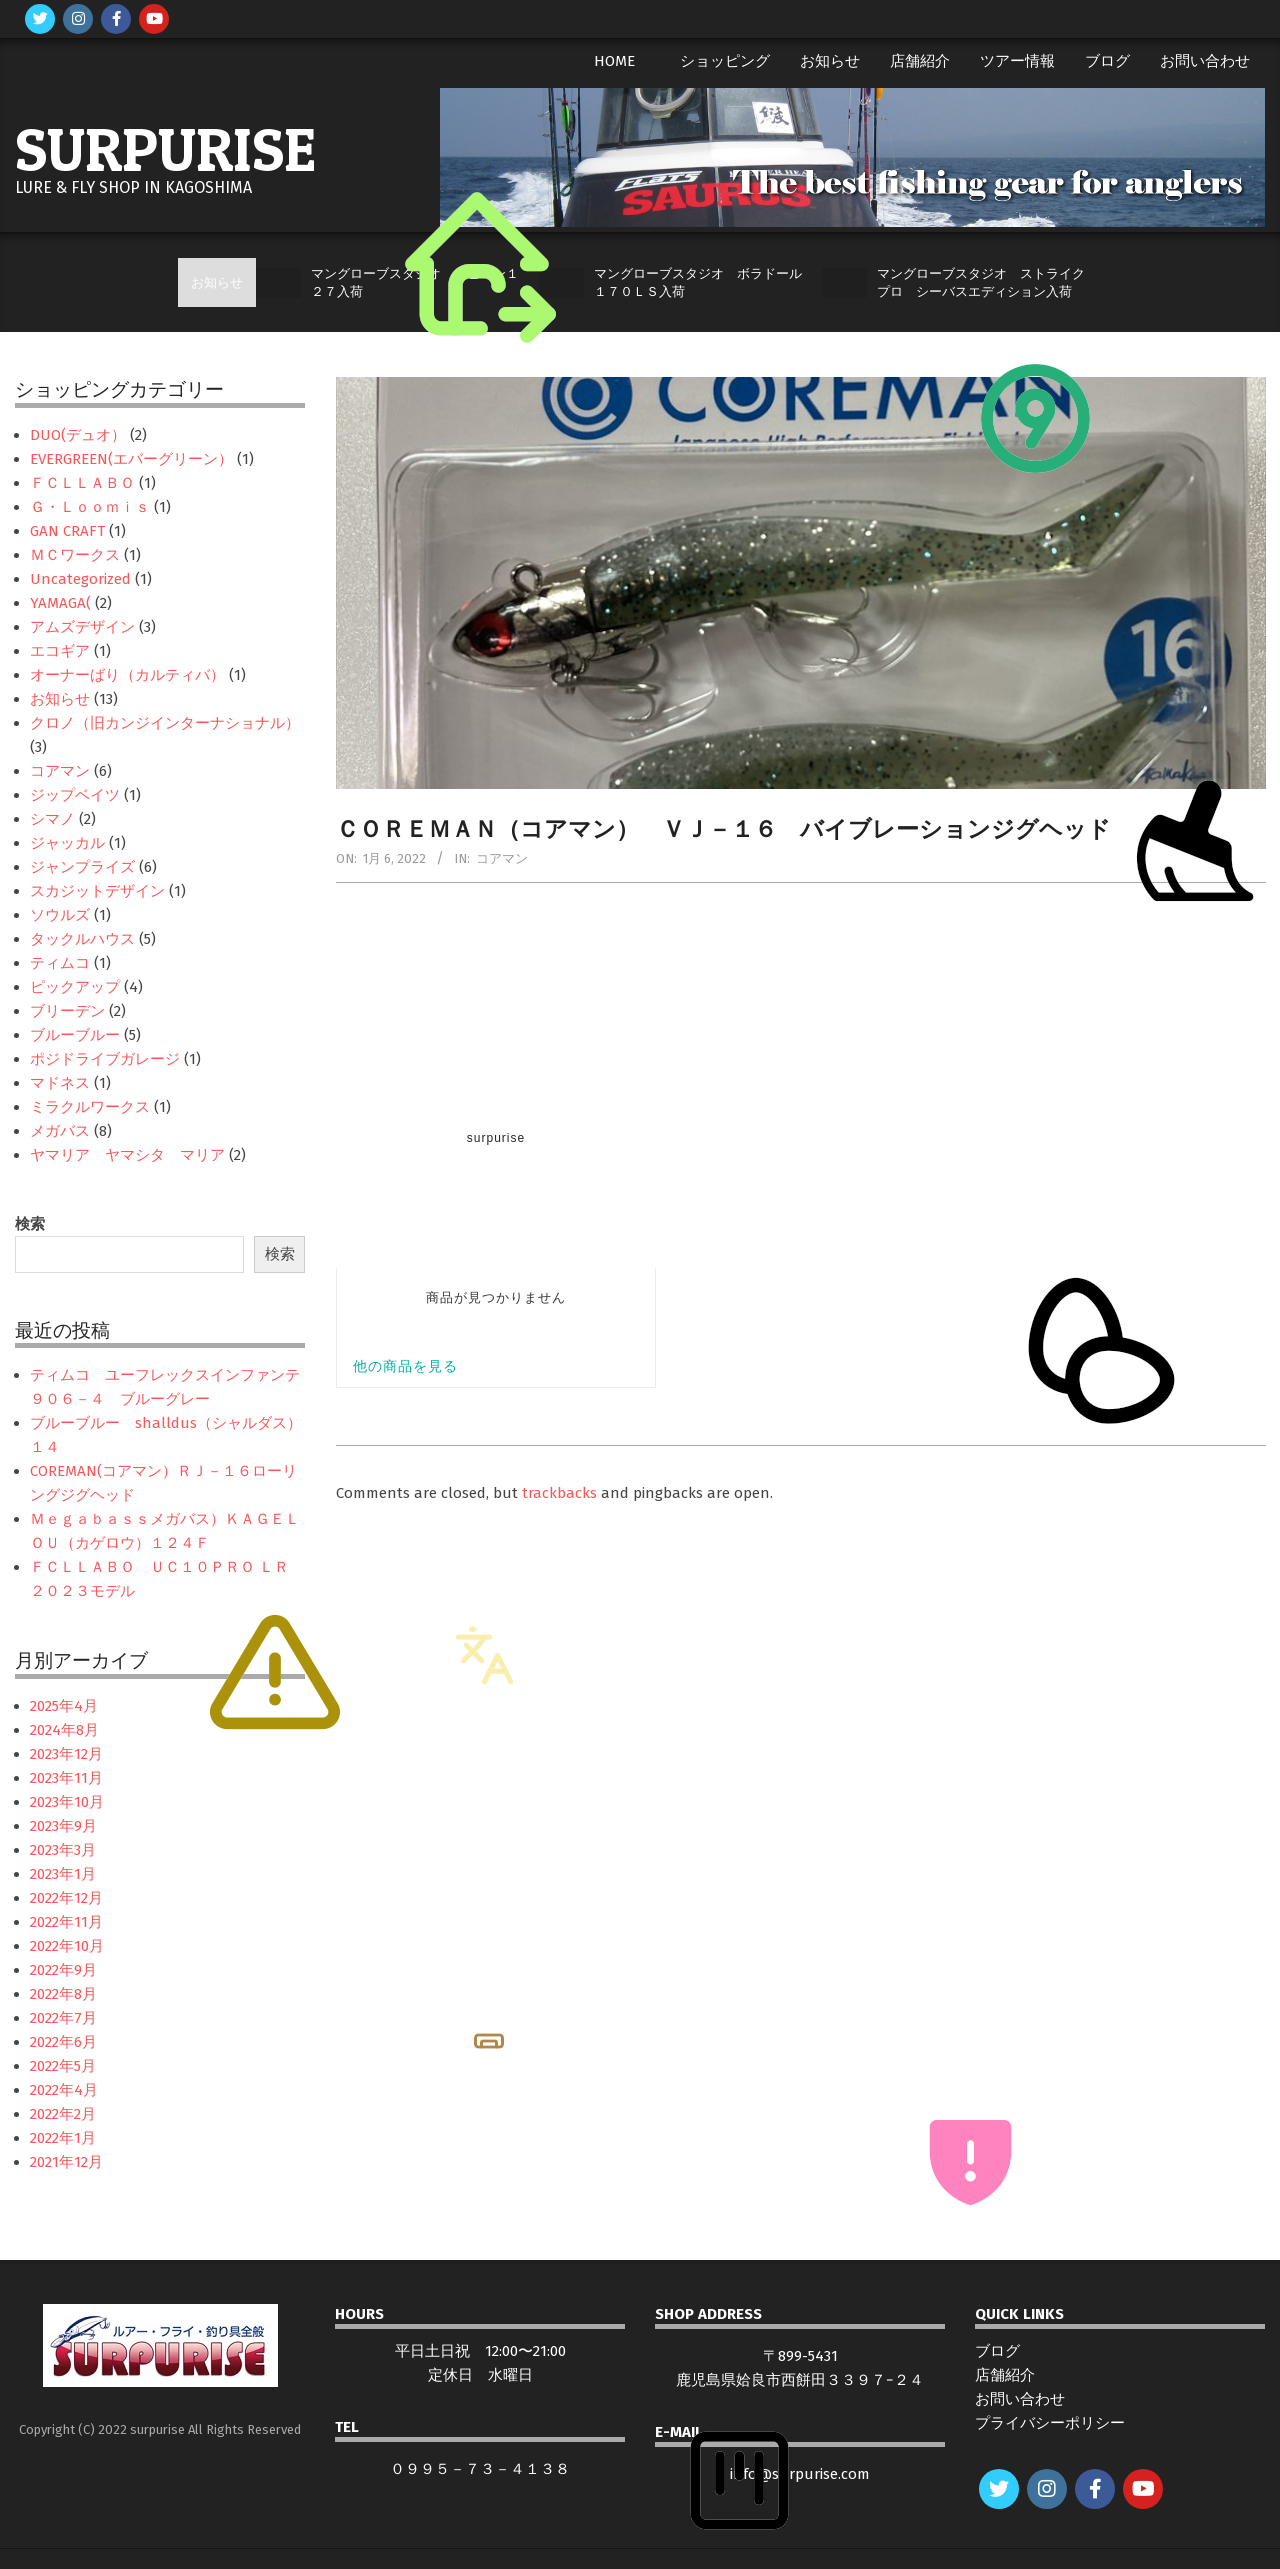 The image size is (1280, 2569). What do you see at coordinates (970, 2157) in the screenshot?
I see `indicates a security warning or potential threat` at bounding box center [970, 2157].